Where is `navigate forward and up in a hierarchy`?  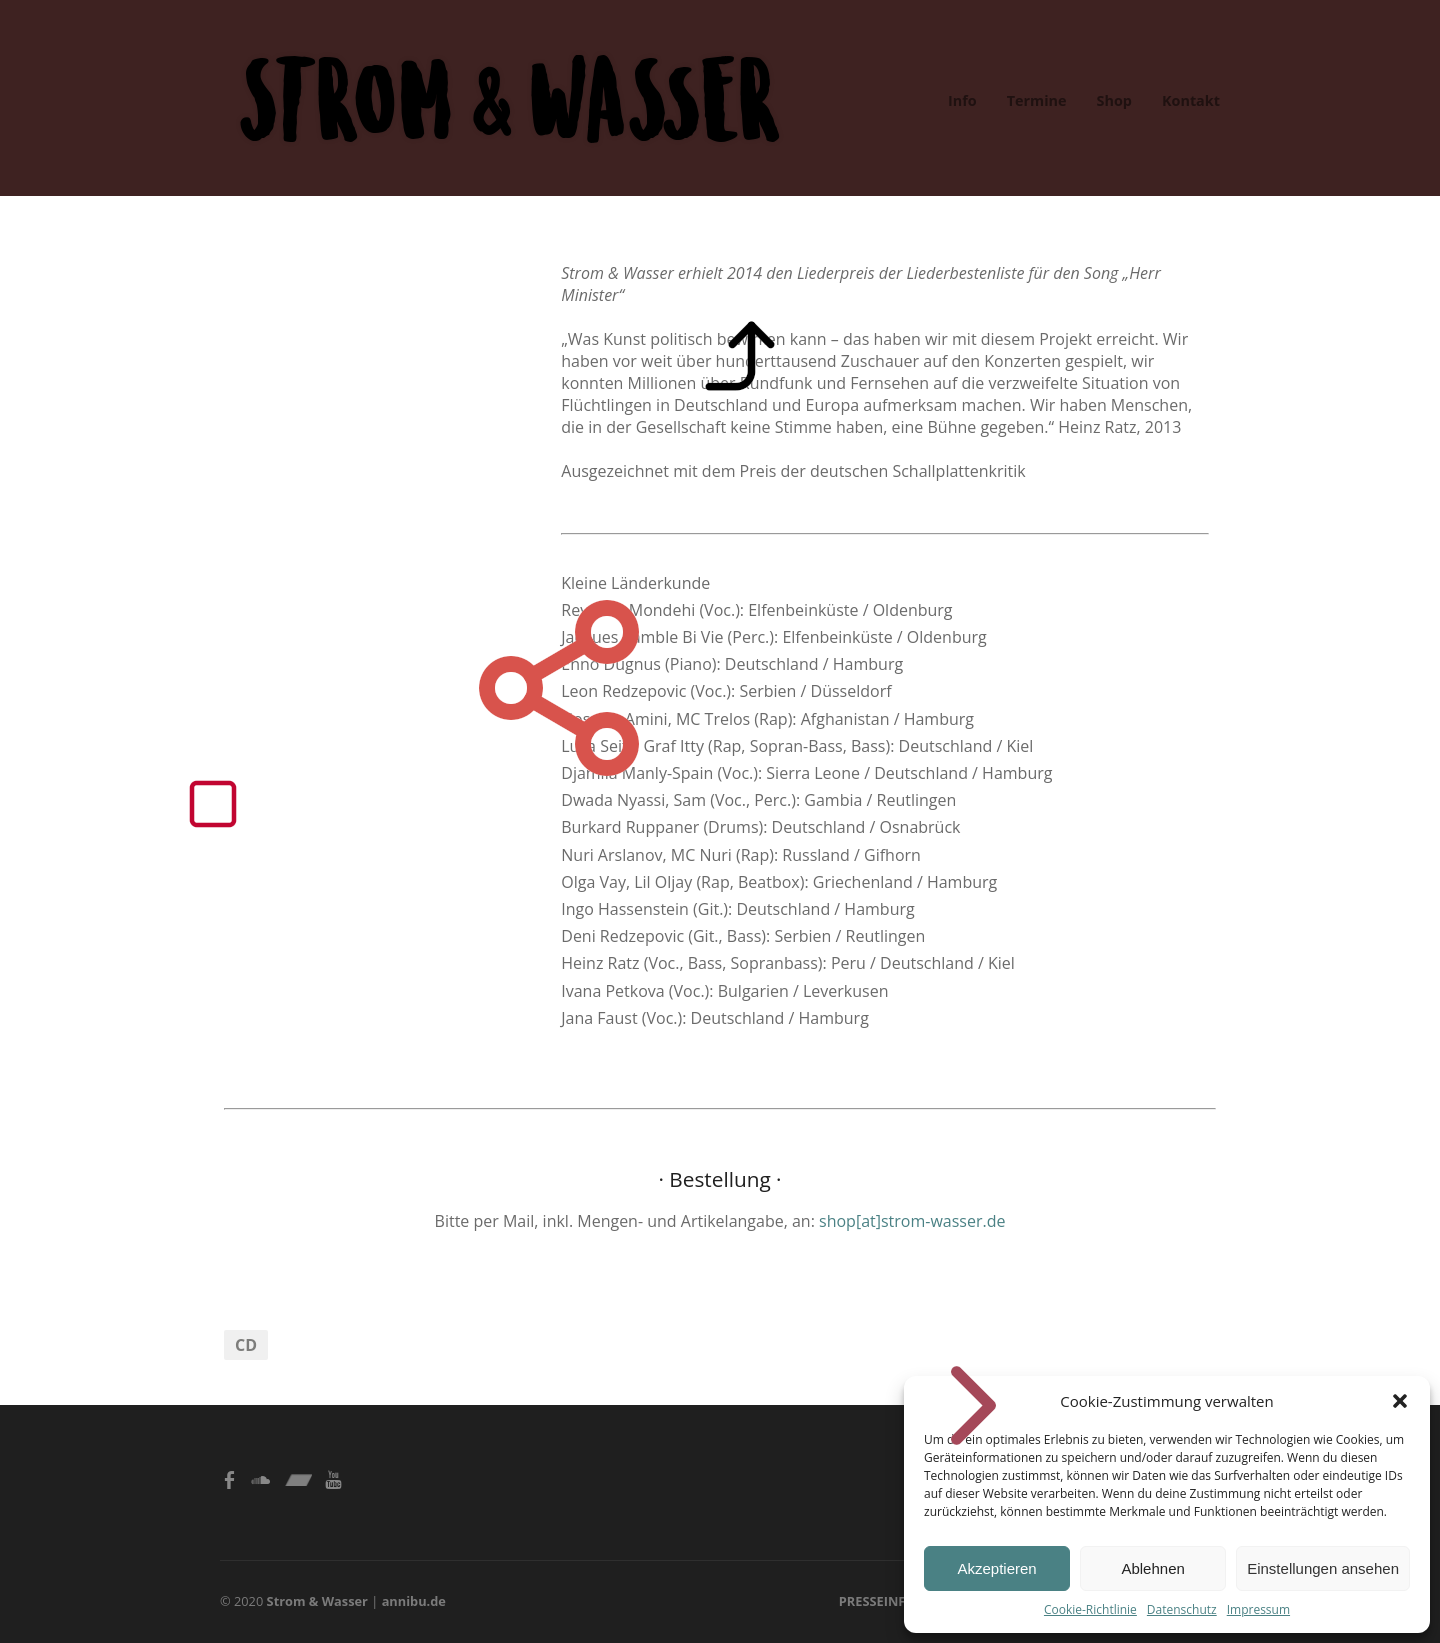 navigate forward and up in a hierarchy is located at coordinates (740, 356).